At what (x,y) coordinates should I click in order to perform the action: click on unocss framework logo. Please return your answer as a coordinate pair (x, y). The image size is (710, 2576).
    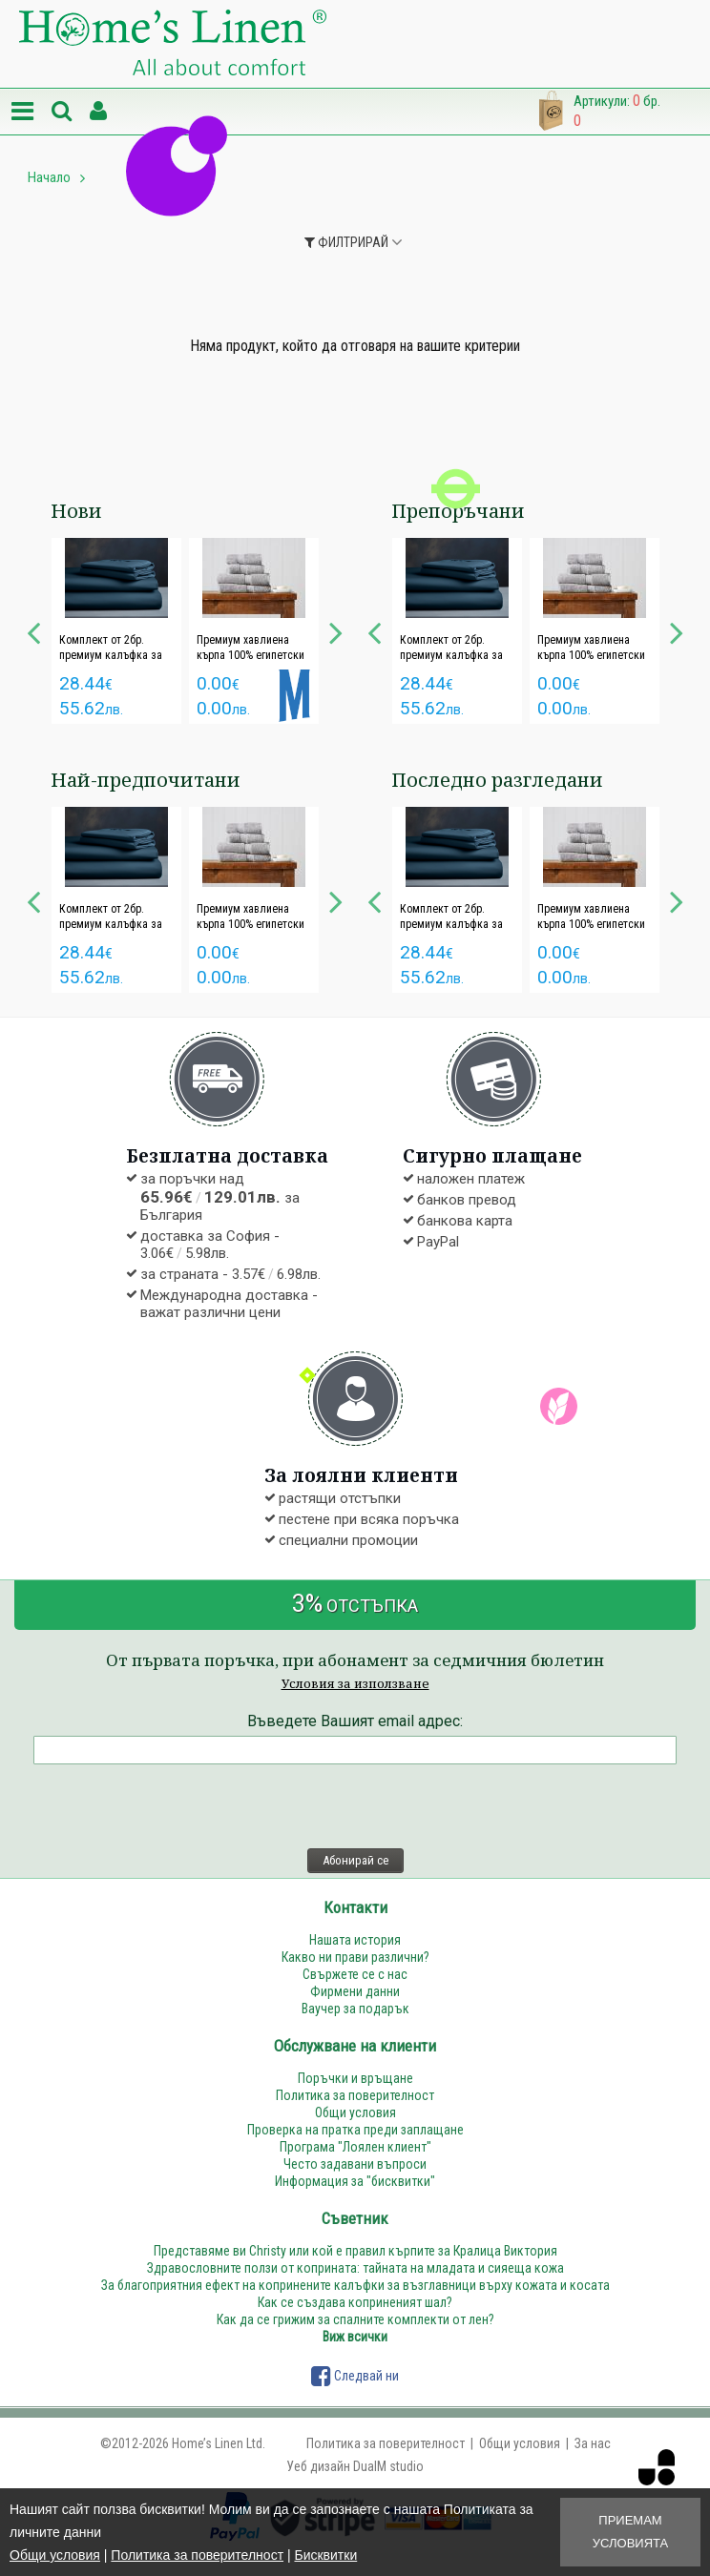
    Looking at the image, I should click on (657, 2467).